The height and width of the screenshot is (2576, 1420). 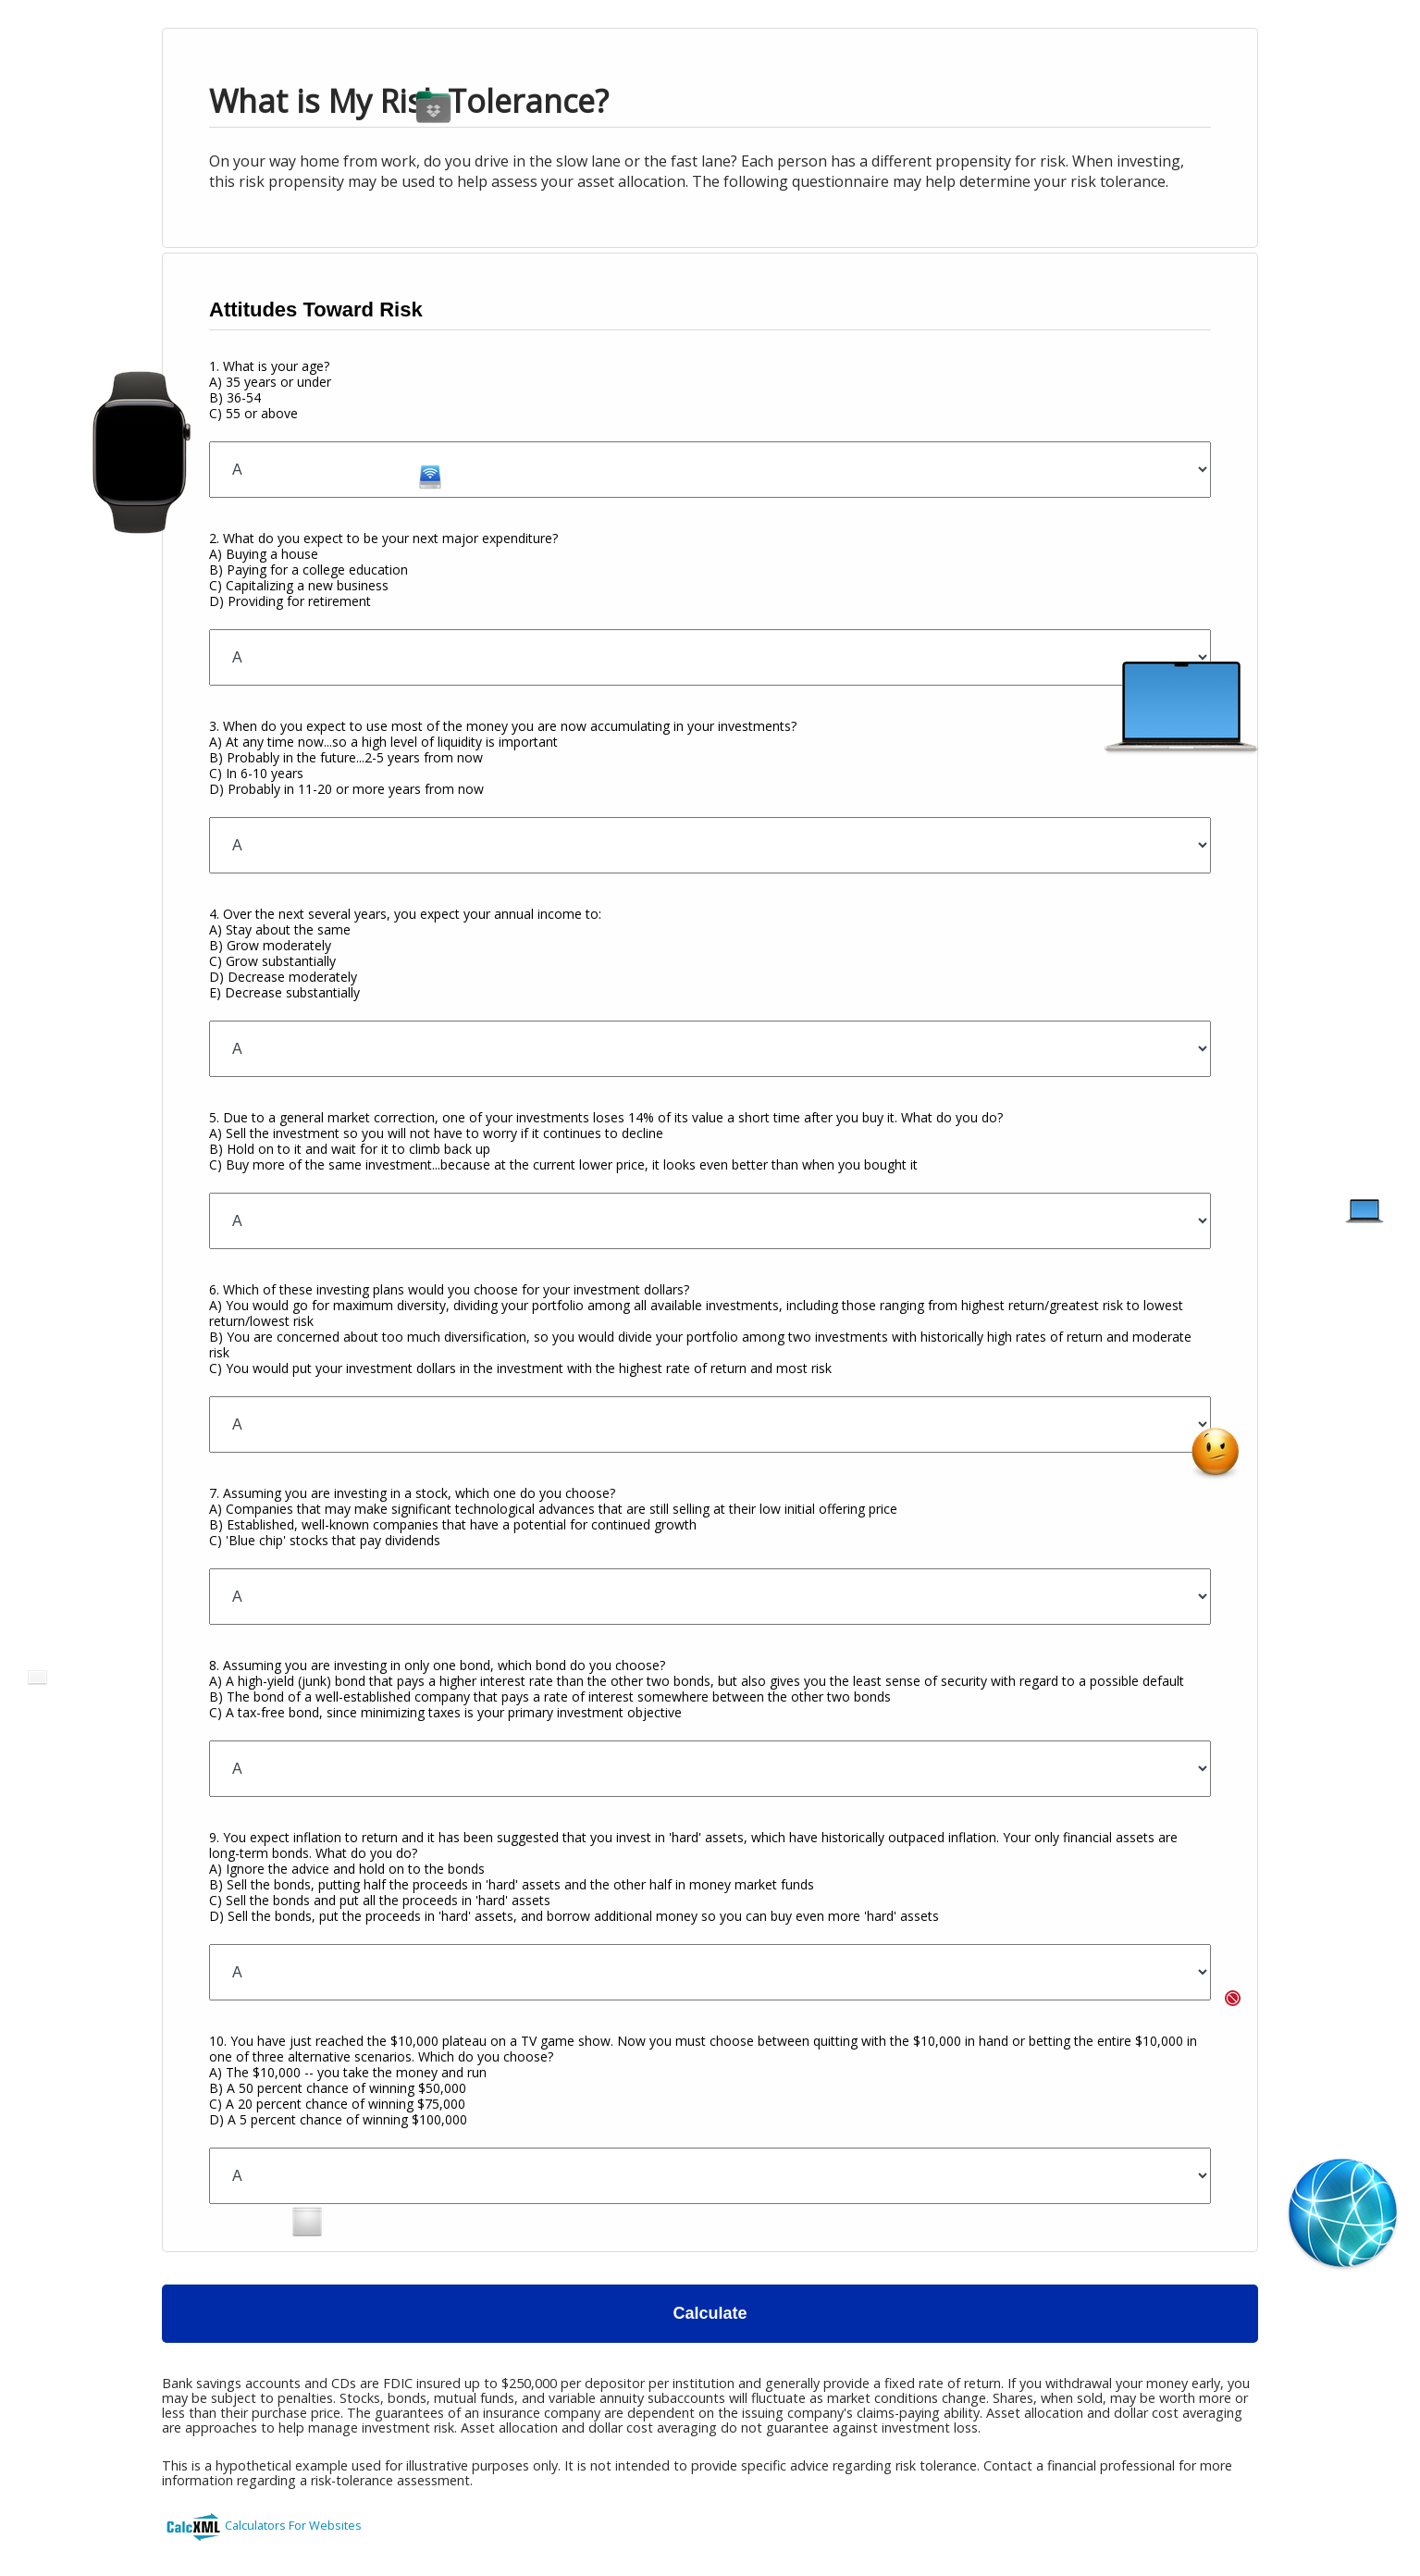 What do you see at coordinates (1216, 1454) in the screenshot?
I see `express a smug or sarcastic reaction` at bounding box center [1216, 1454].